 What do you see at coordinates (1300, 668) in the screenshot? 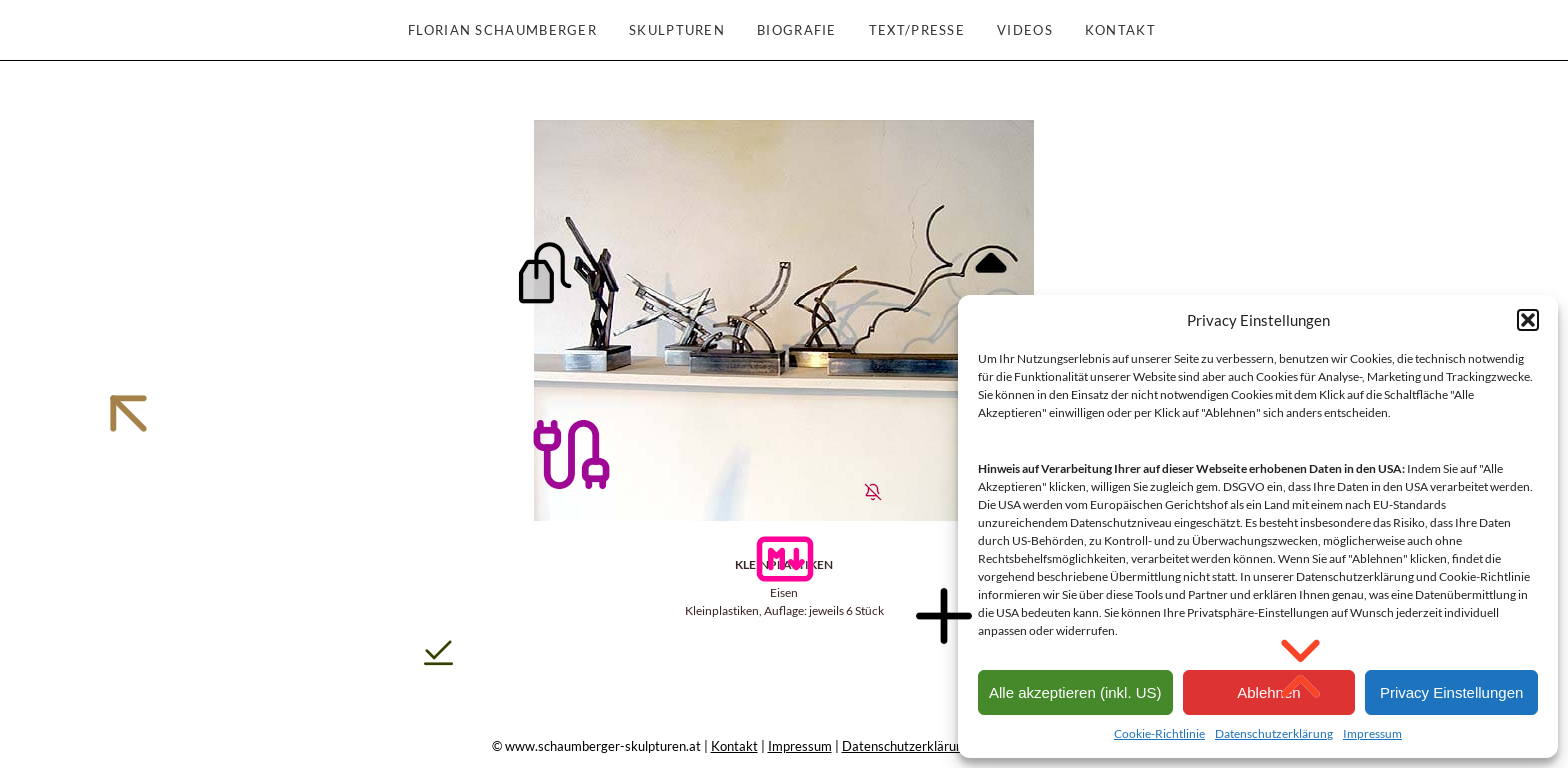
I see `collapse expanded content` at bounding box center [1300, 668].